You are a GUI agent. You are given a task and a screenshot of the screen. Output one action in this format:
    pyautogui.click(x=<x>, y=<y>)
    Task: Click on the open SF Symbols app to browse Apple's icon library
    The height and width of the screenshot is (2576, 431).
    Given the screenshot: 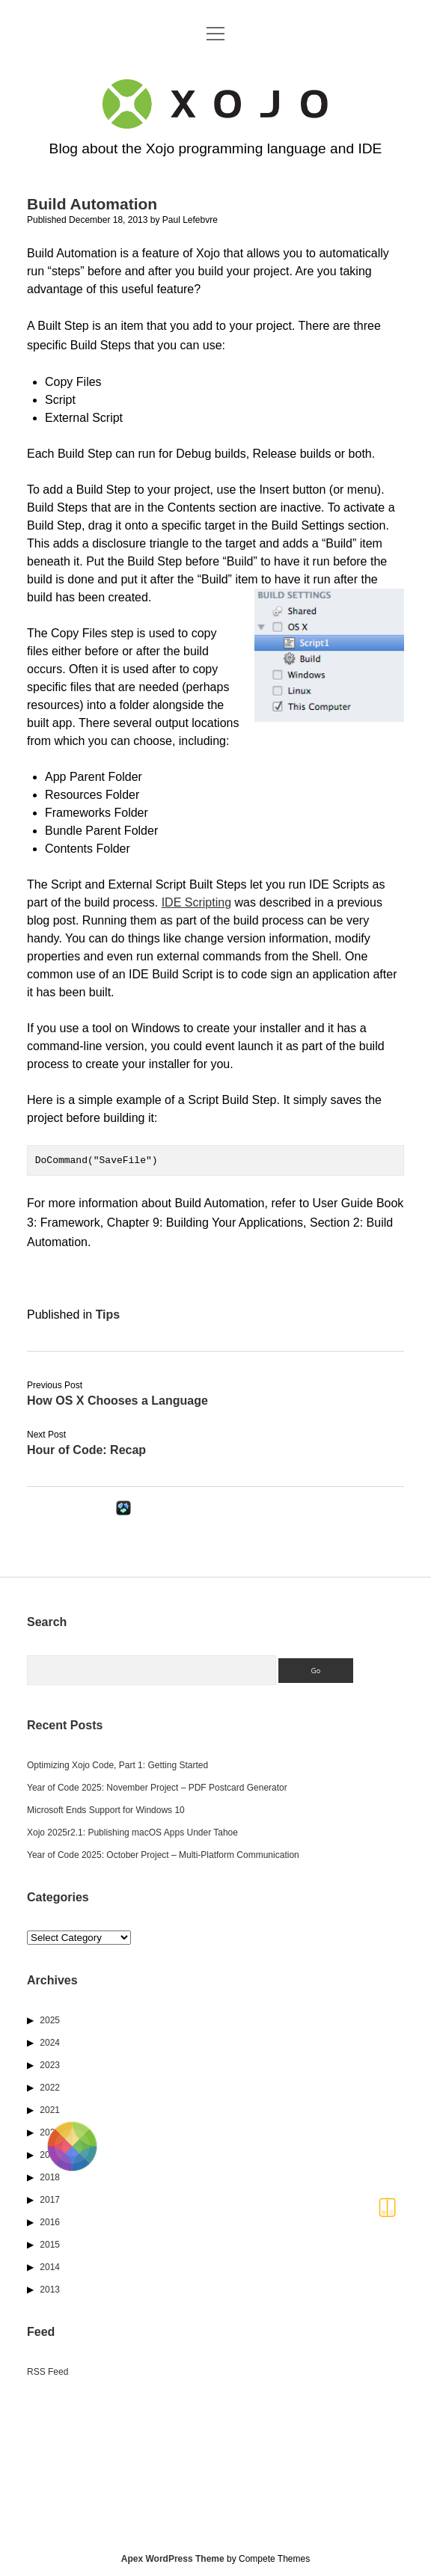 What is the action you would take?
    pyautogui.click(x=123, y=1508)
    